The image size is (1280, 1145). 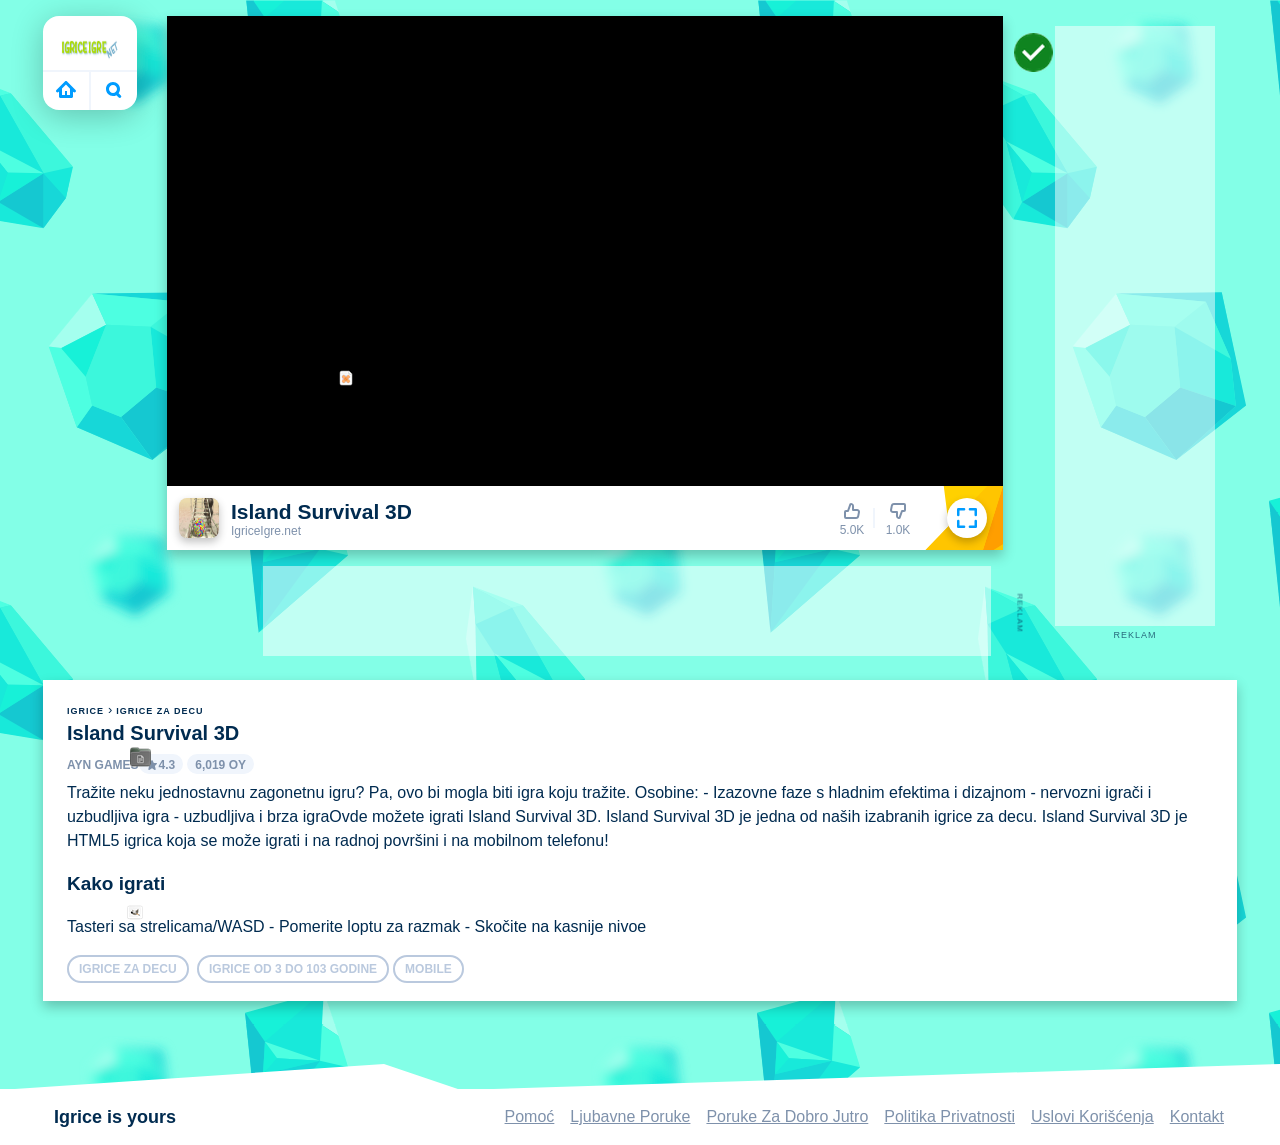 I want to click on a patch or diff file for code changes, so click(x=346, y=378).